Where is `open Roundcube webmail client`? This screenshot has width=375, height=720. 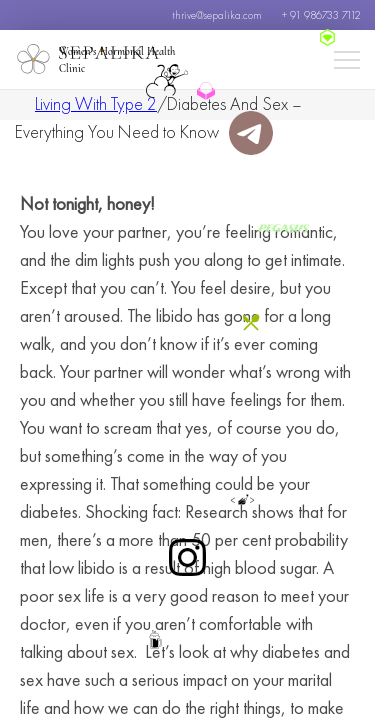 open Roundcube webmail client is located at coordinates (206, 91).